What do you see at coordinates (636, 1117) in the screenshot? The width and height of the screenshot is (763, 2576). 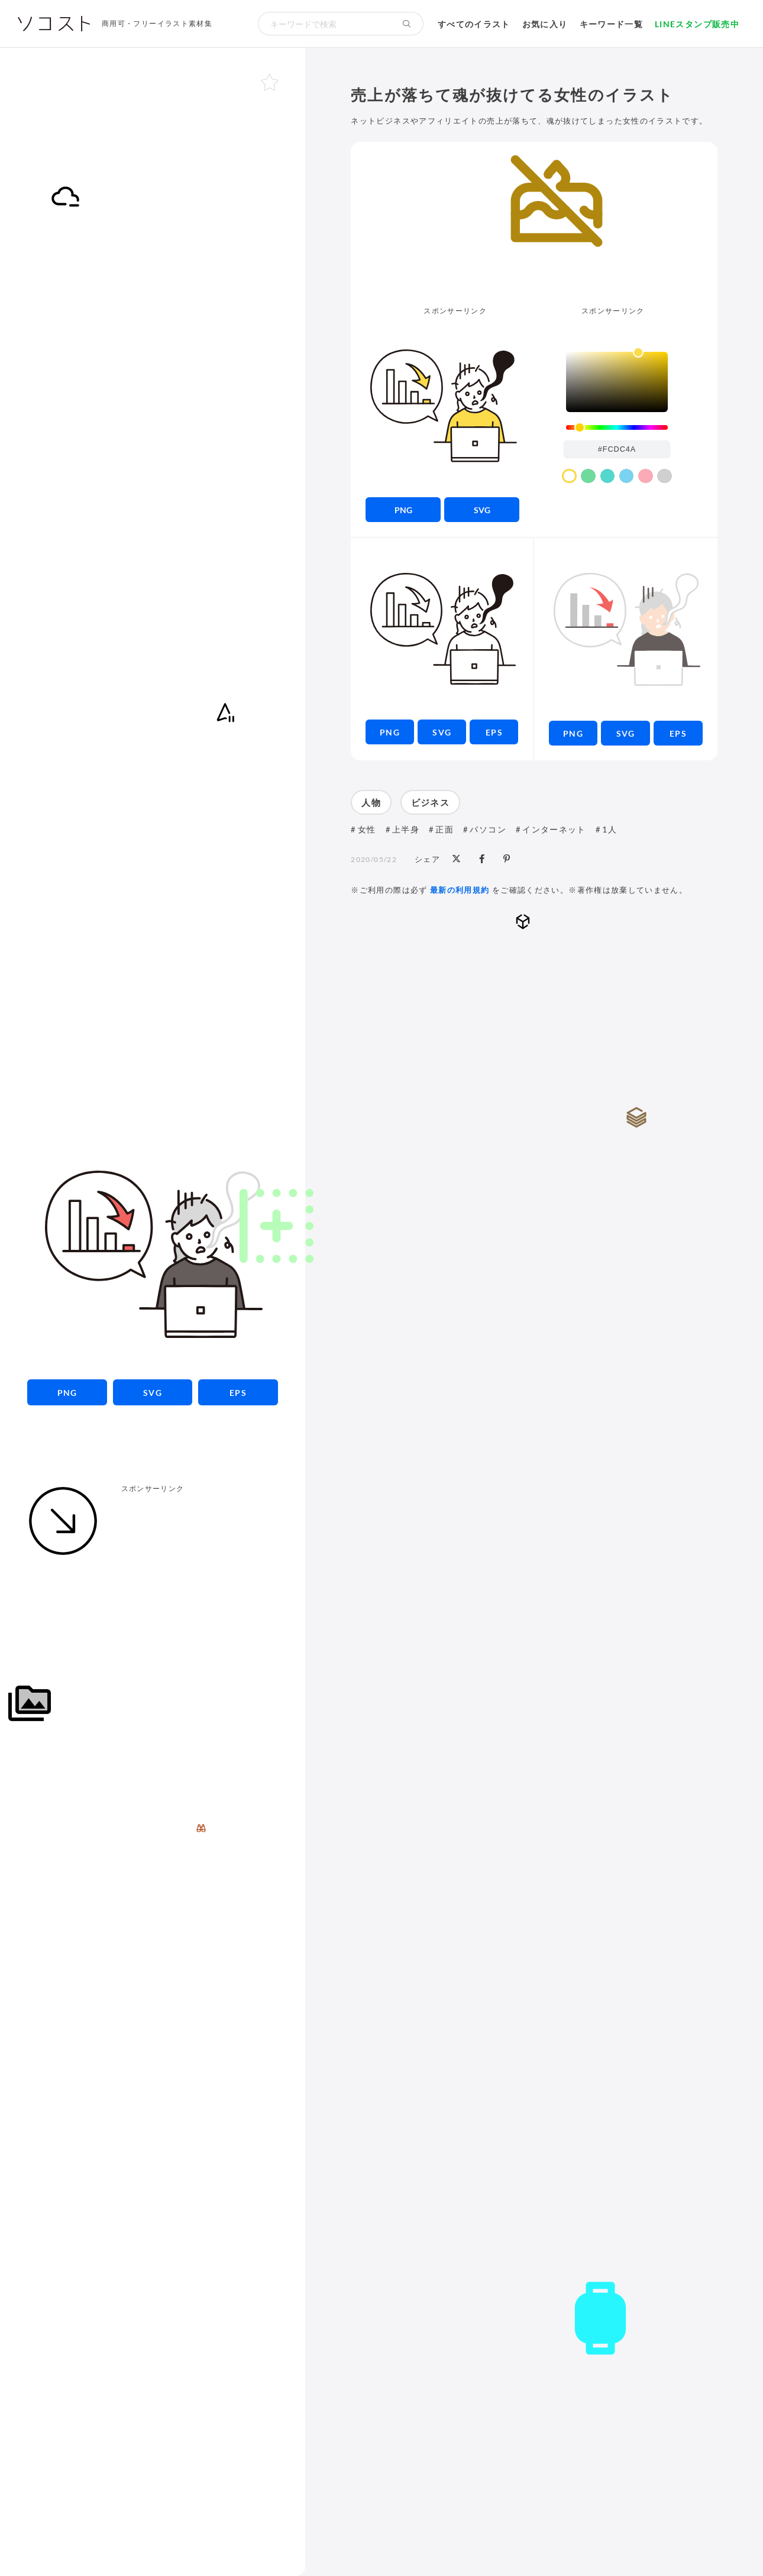 I see `access Databricks platform` at bounding box center [636, 1117].